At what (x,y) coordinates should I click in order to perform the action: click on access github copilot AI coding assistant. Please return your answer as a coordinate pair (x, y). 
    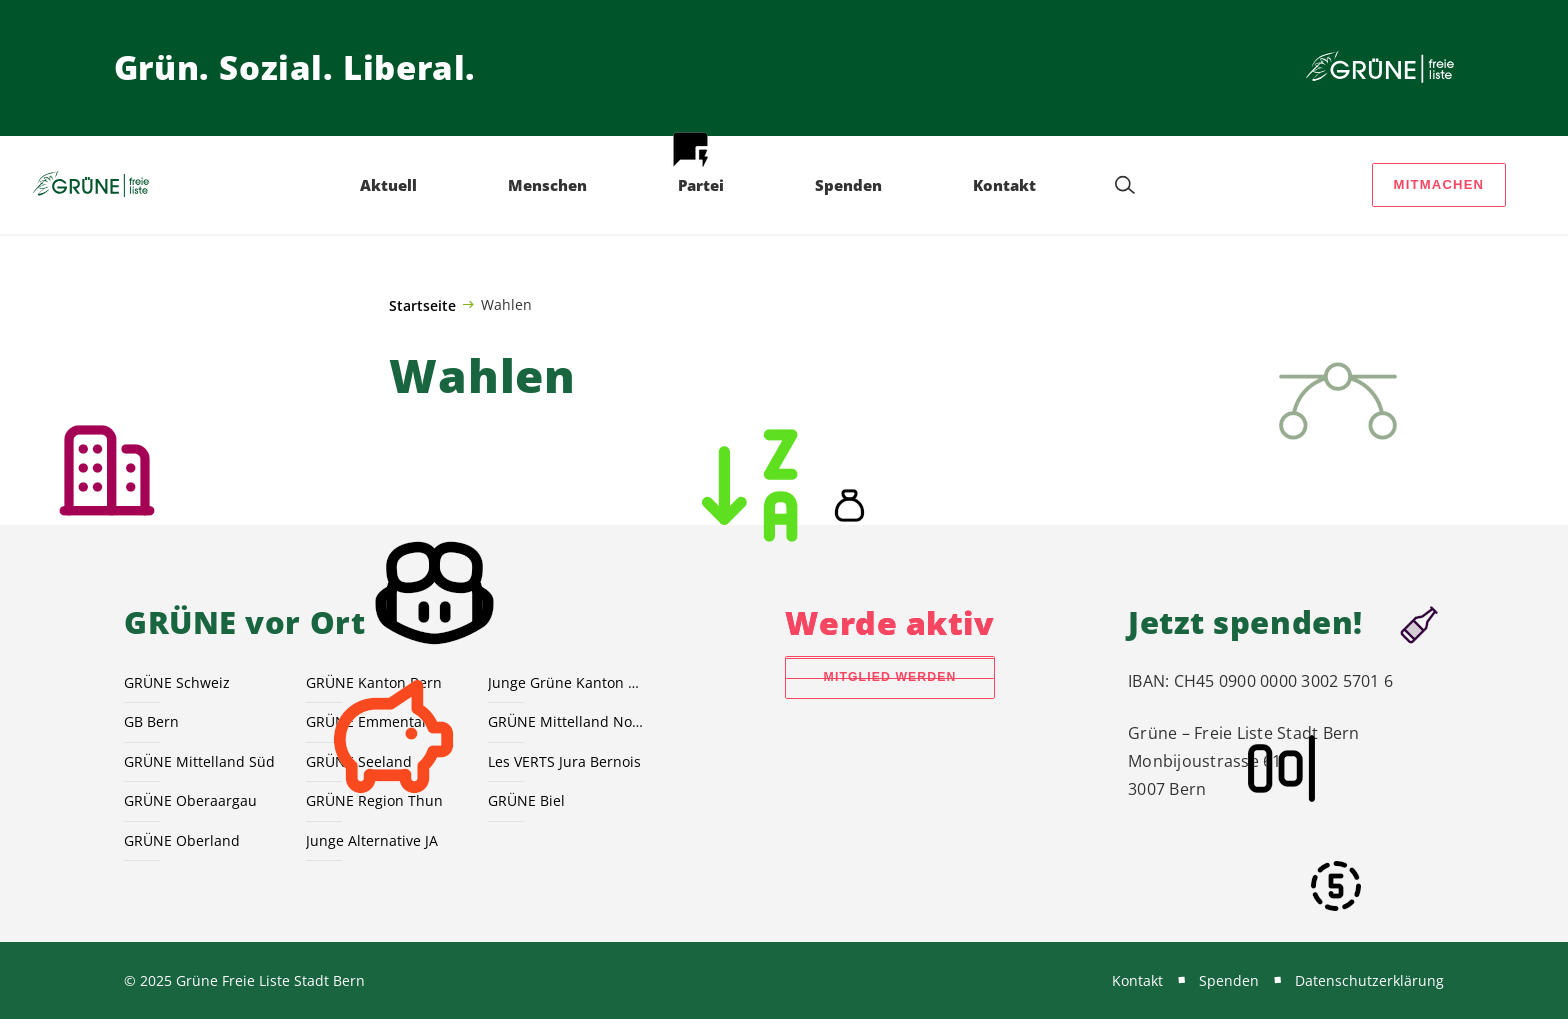
    Looking at the image, I should click on (434, 590).